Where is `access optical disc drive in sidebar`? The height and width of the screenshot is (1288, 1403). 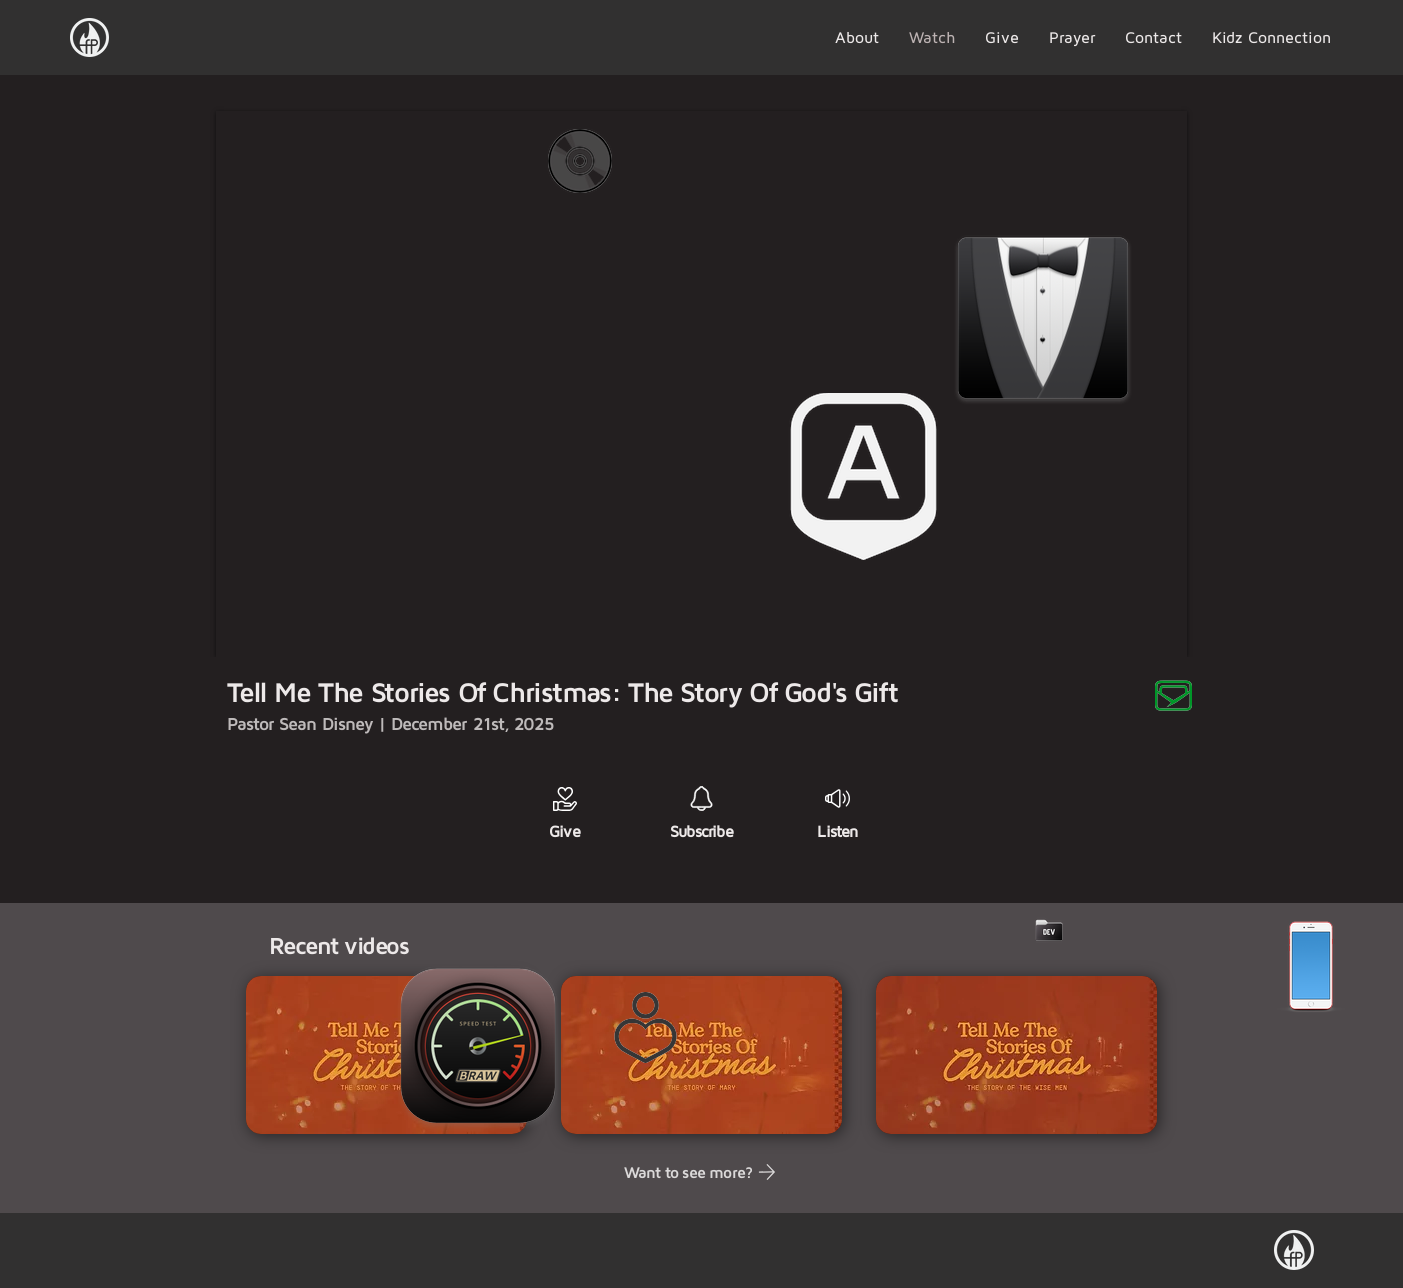 access optical disc drive in sidebar is located at coordinates (580, 161).